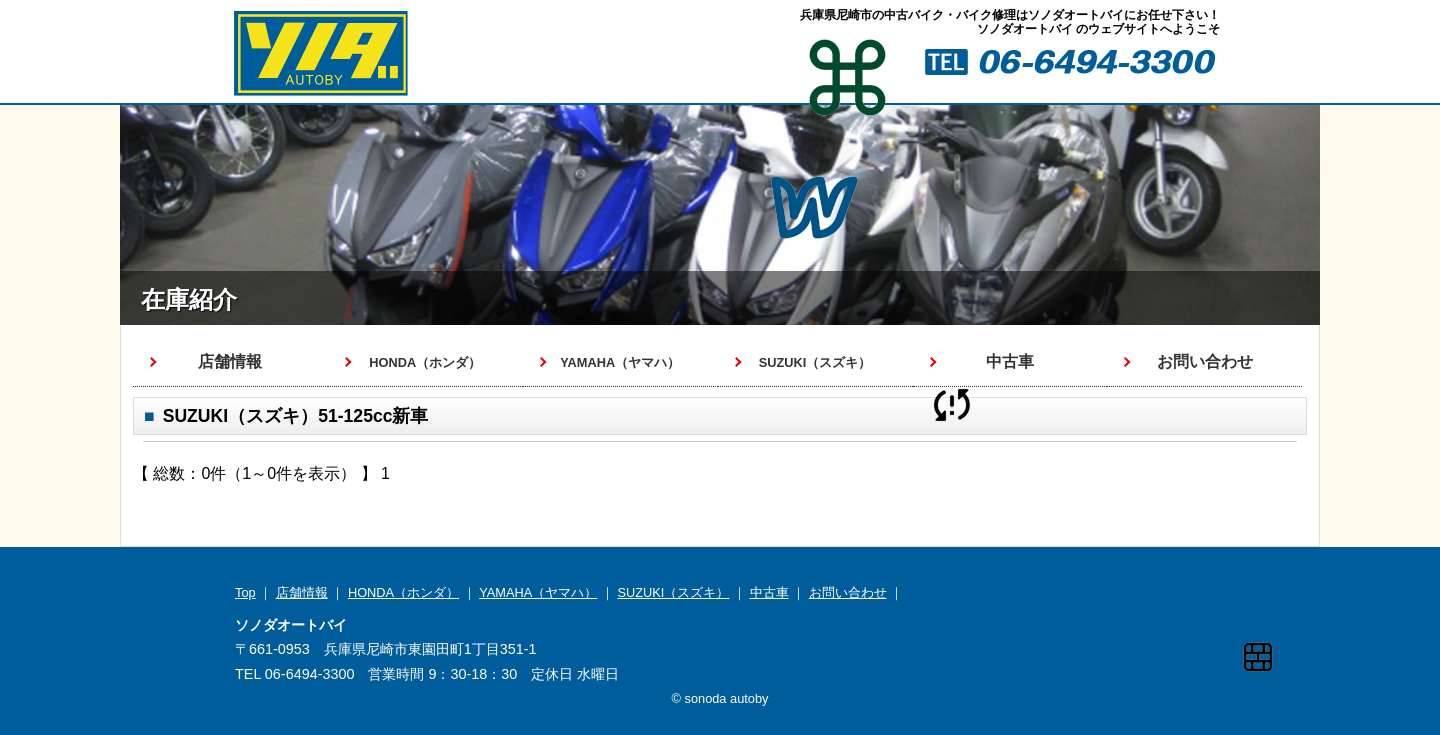 The width and height of the screenshot is (1440, 735). Describe the element at coordinates (1258, 657) in the screenshot. I see `indicates a firewall or security barrier` at that location.